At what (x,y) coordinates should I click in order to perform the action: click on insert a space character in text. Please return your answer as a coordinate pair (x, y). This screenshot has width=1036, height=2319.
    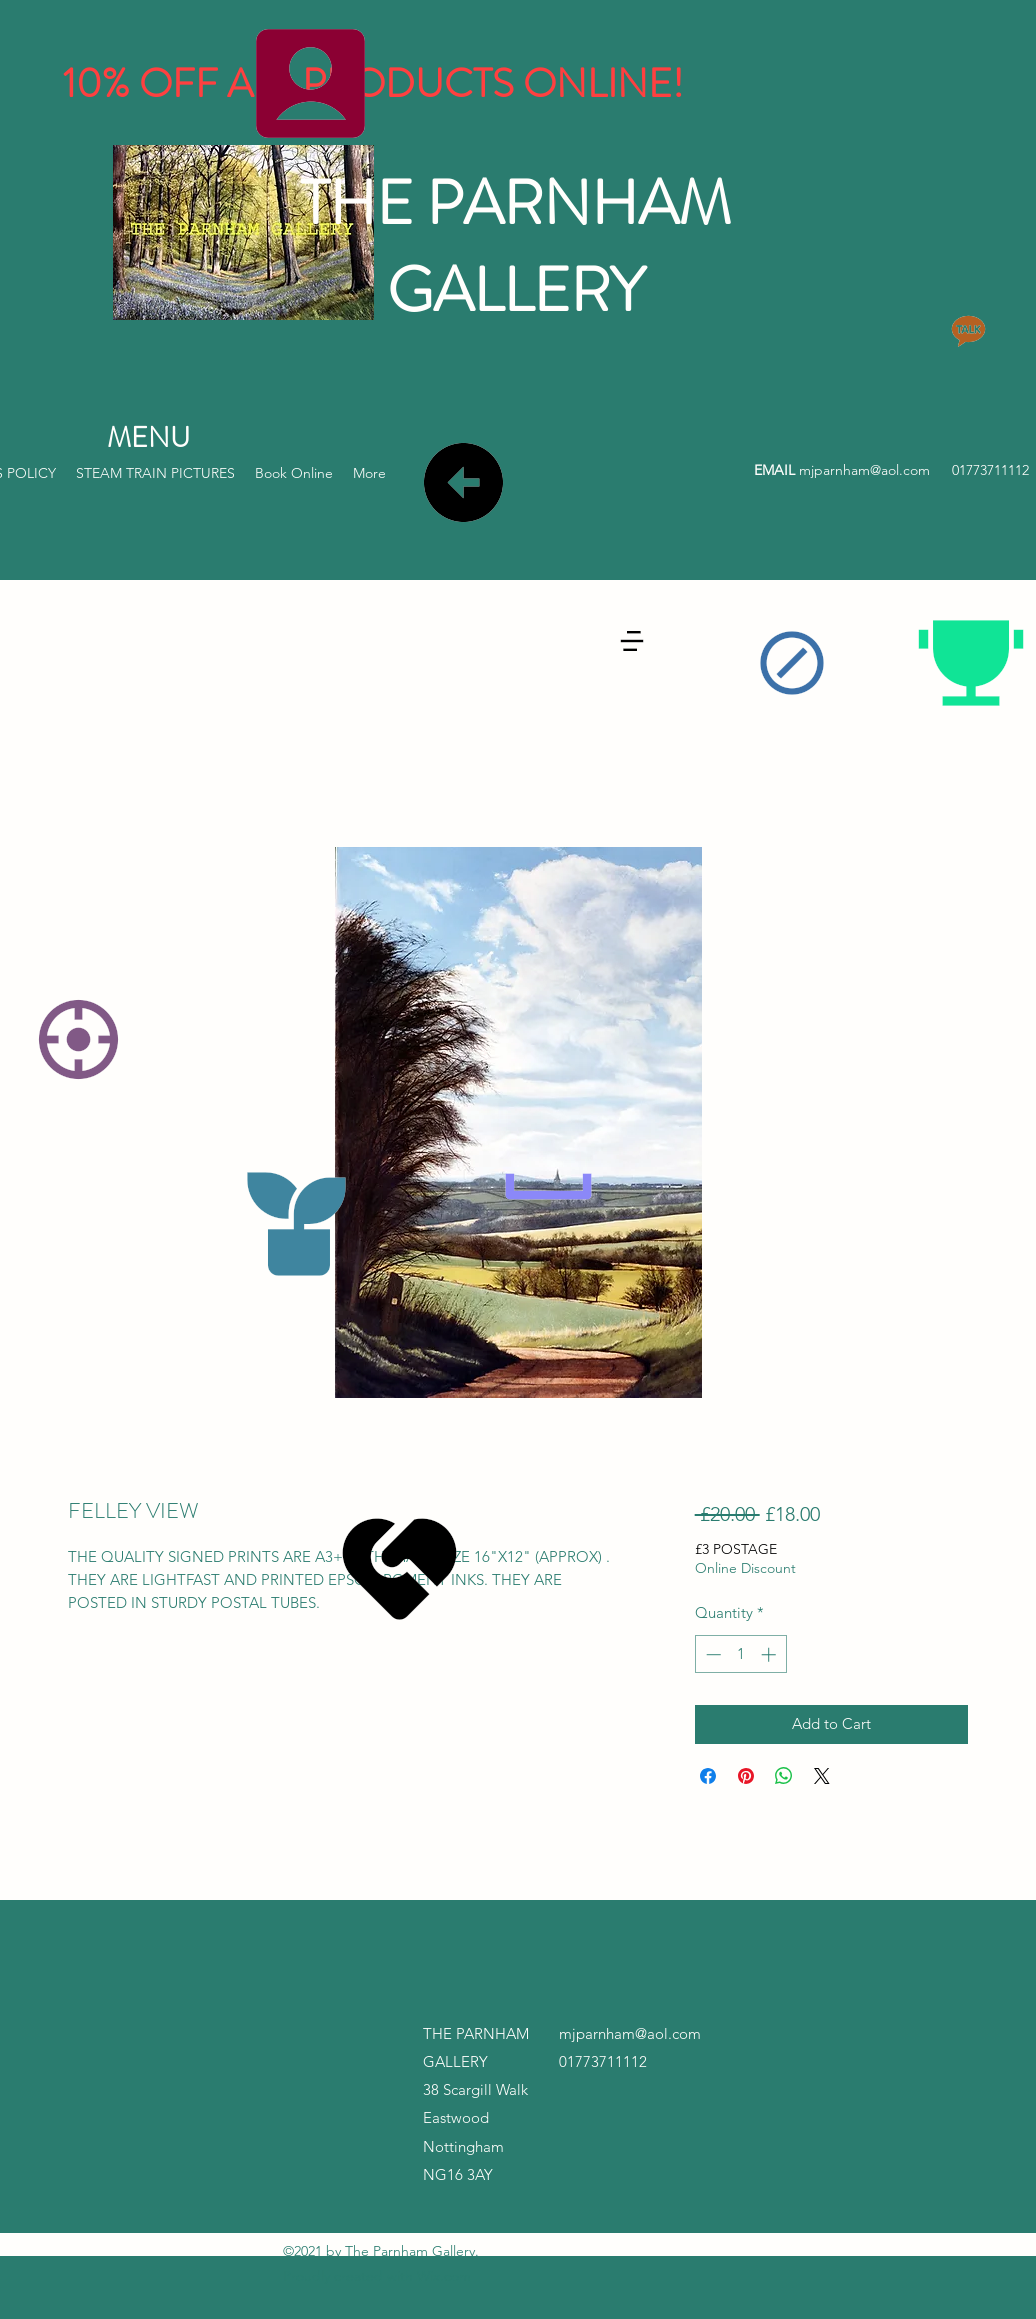
    Looking at the image, I should click on (548, 1186).